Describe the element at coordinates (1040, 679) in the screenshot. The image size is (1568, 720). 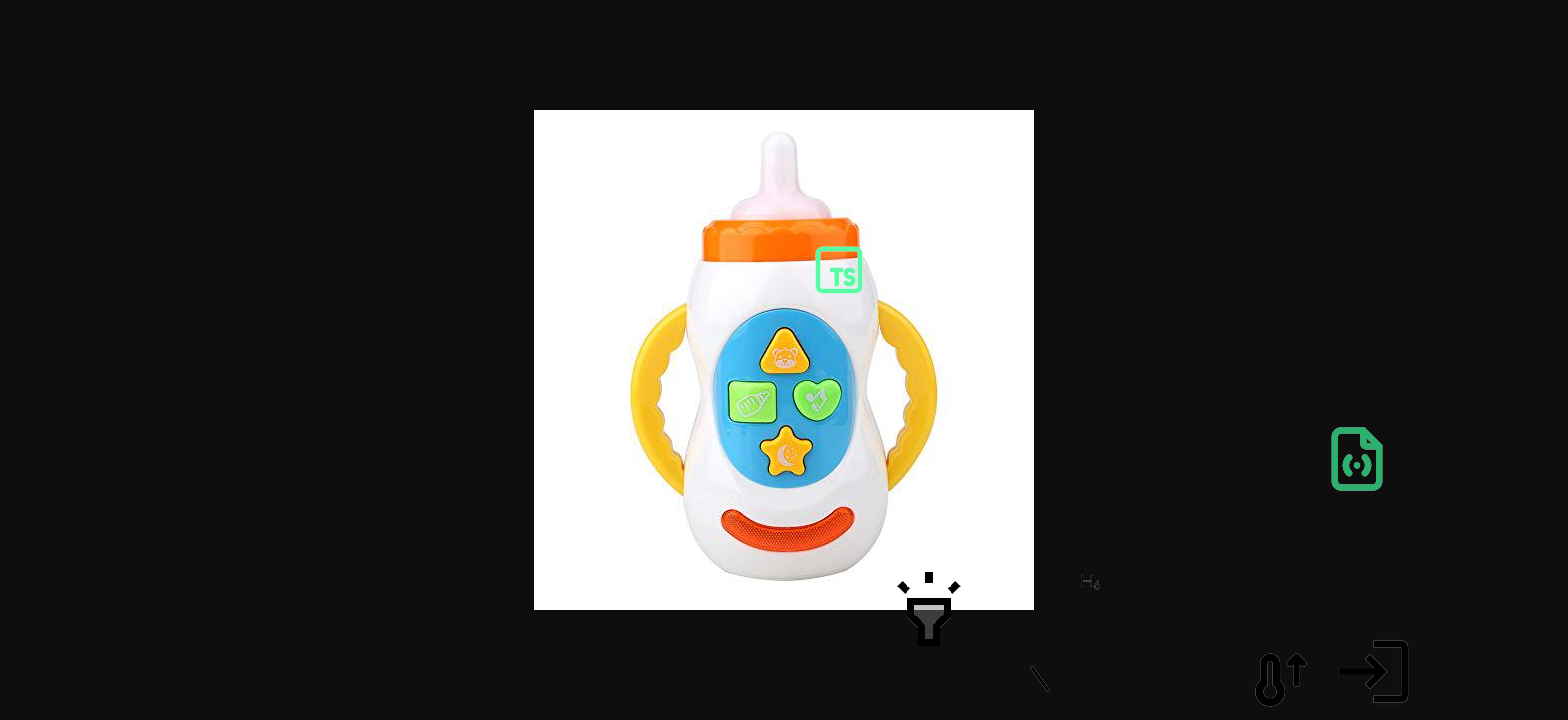
I see `indicates a disabled or unavailable feature` at that location.